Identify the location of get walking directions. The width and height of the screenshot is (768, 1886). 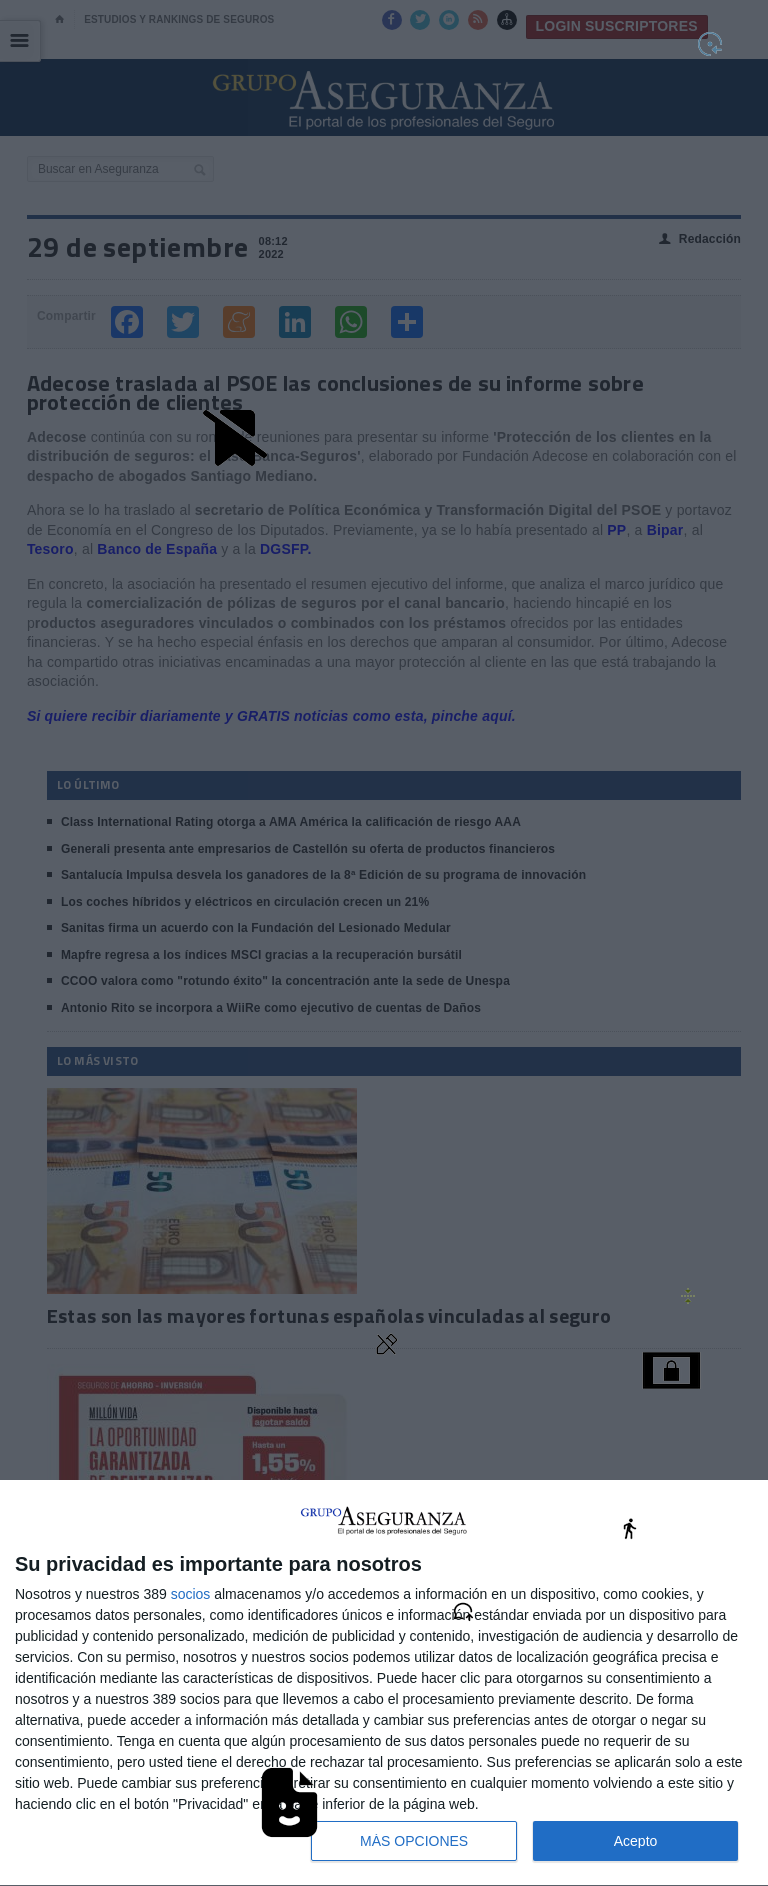
(629, 1528).